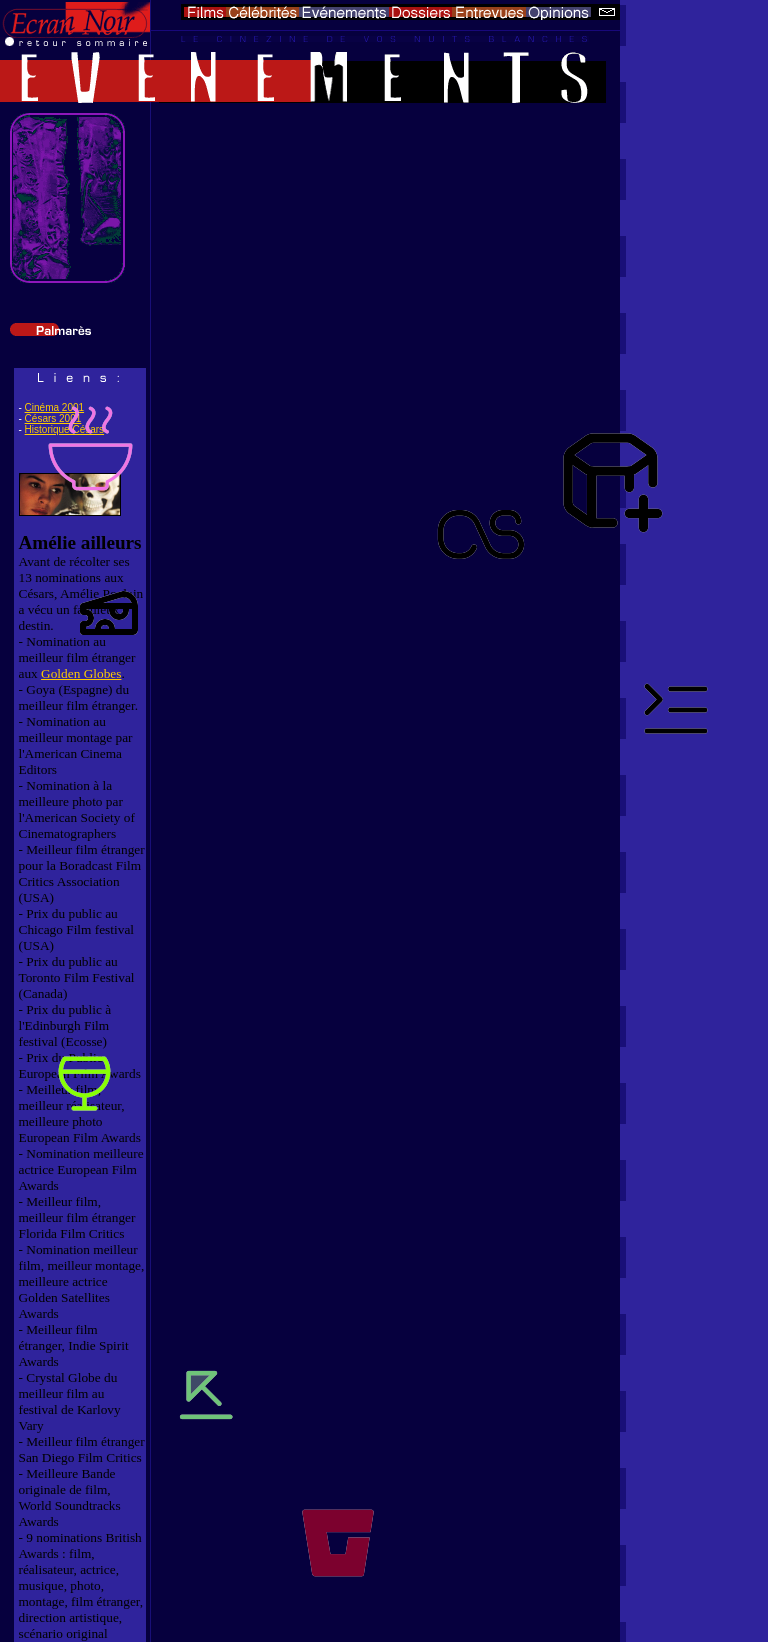  What do you see at coordinates (90, 448) in the screenshot?
I see `view hot food or soup options` at bounding box center [90, 448].